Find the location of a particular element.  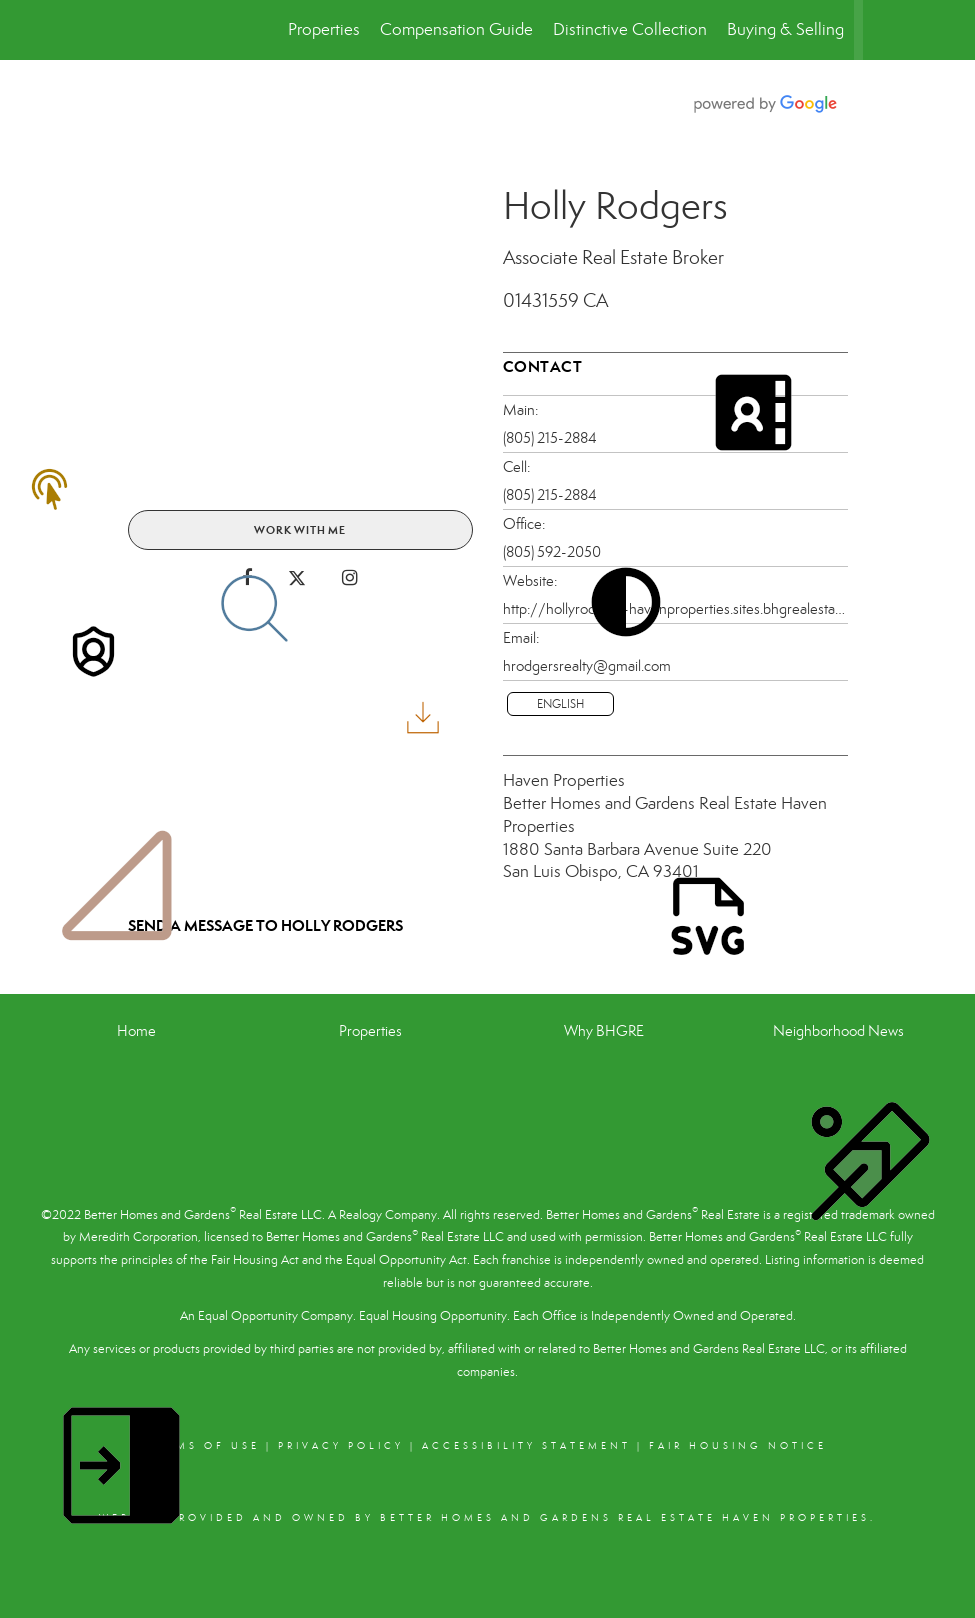

open an SVG file is located at coordinates (708, 919).